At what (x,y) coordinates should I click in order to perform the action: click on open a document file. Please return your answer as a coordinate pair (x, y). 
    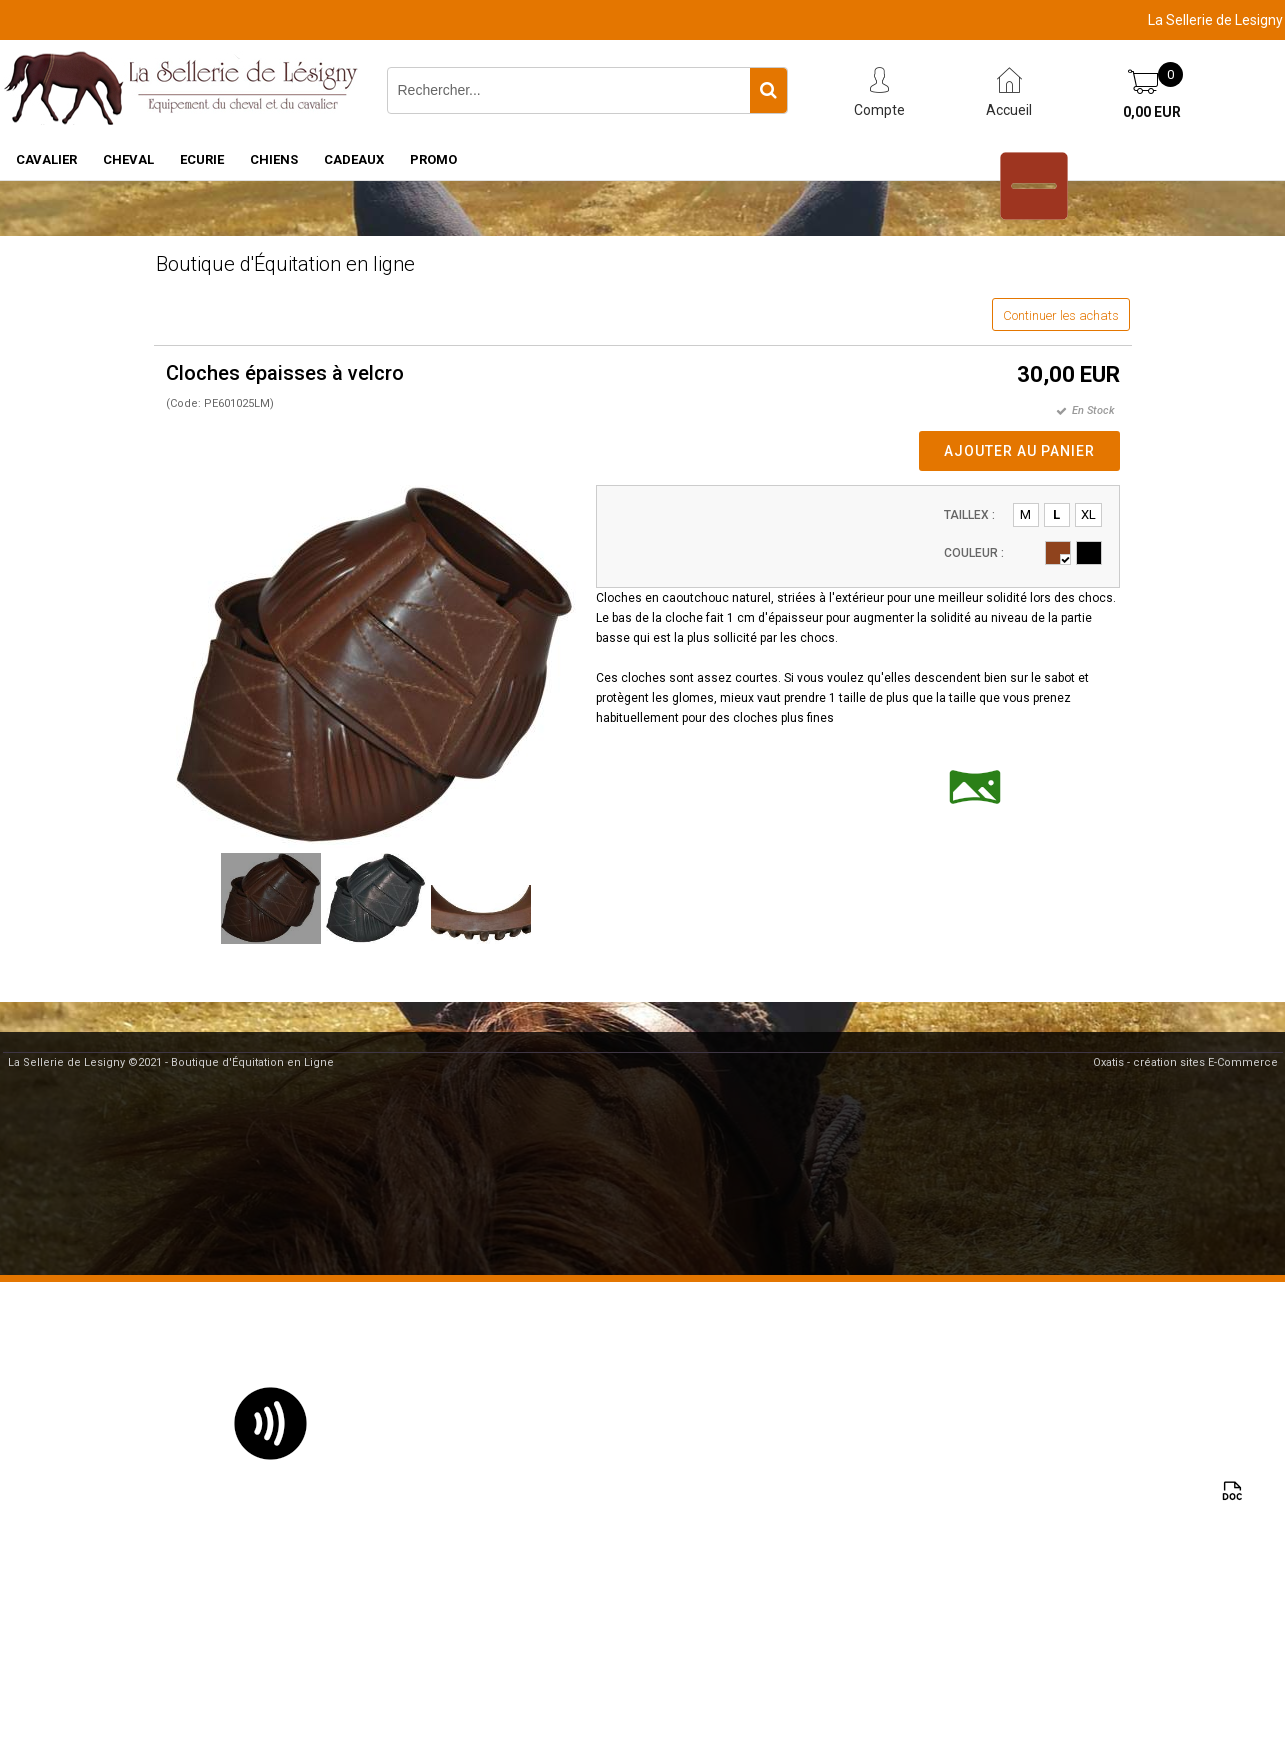
    Looking at the image, I should click on (1232, 1491).